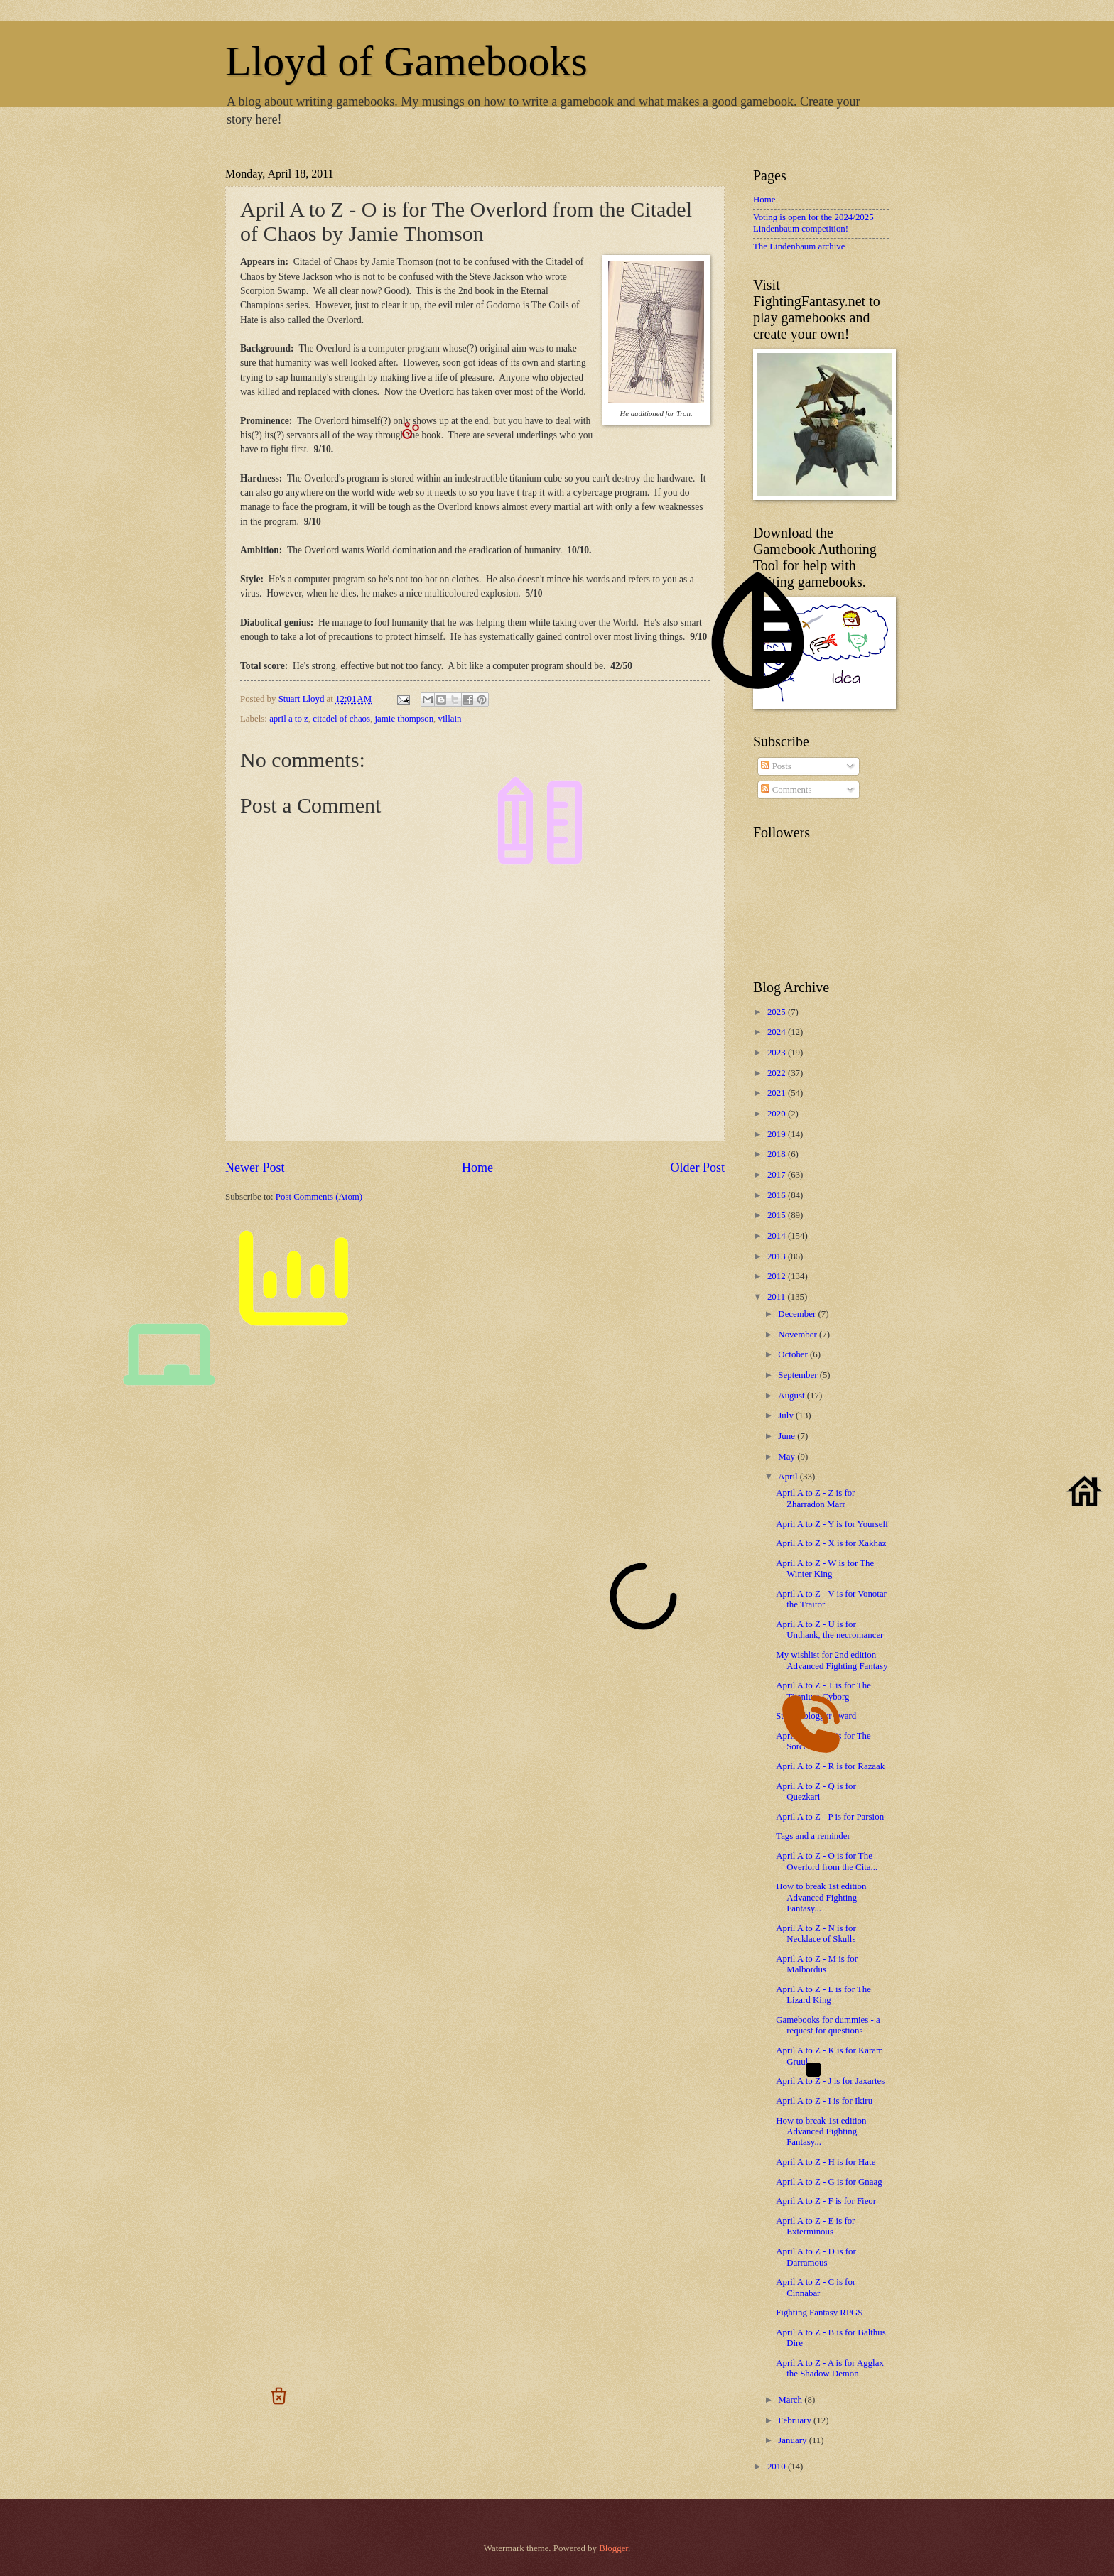  Describe the element at coordinates (540, 822) in the screenshot. I see `access design or editing tools` at that location.